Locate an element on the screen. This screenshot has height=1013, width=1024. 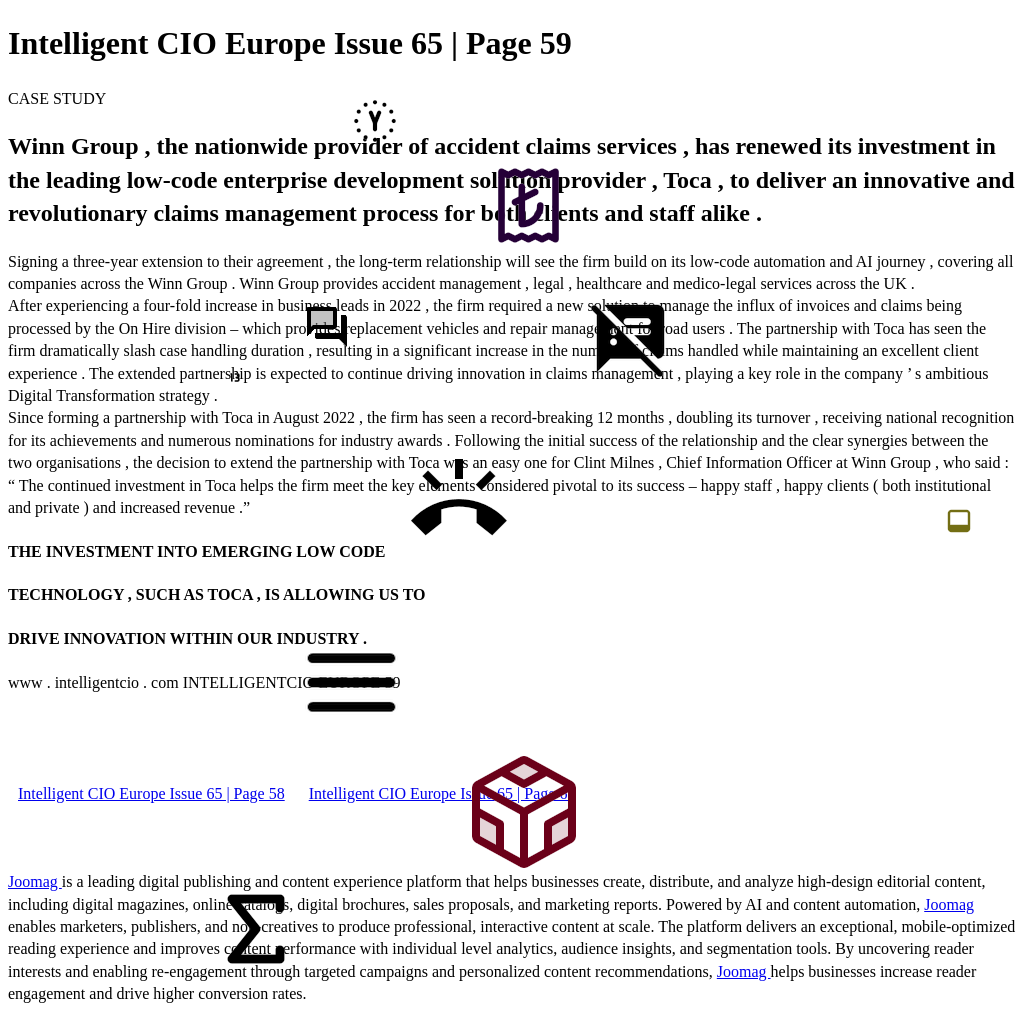
toggle bottom navigation bar visibility is located at coordinates (959, 521).